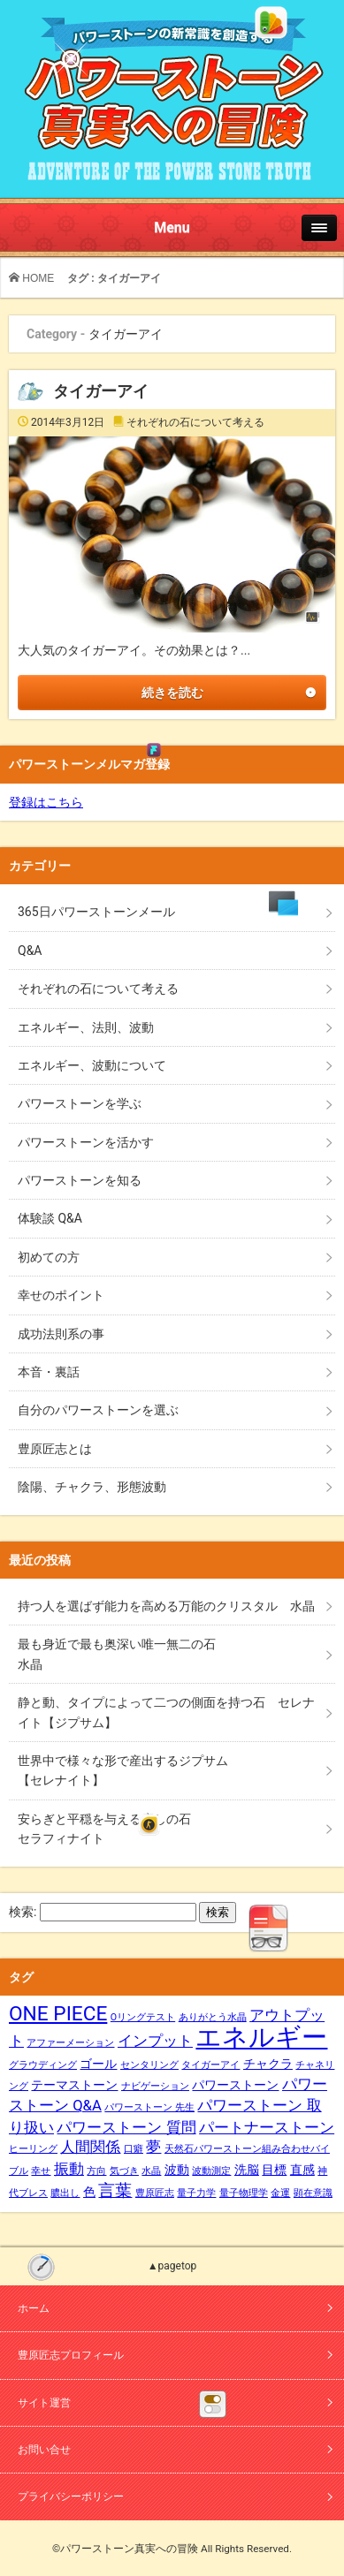 The width and height of the screenshot is (344, 2576). What do you see at coordinates (149, 1824) in the screenshot?
I see `launch counter-strike` at bounding box center [149, 1824].